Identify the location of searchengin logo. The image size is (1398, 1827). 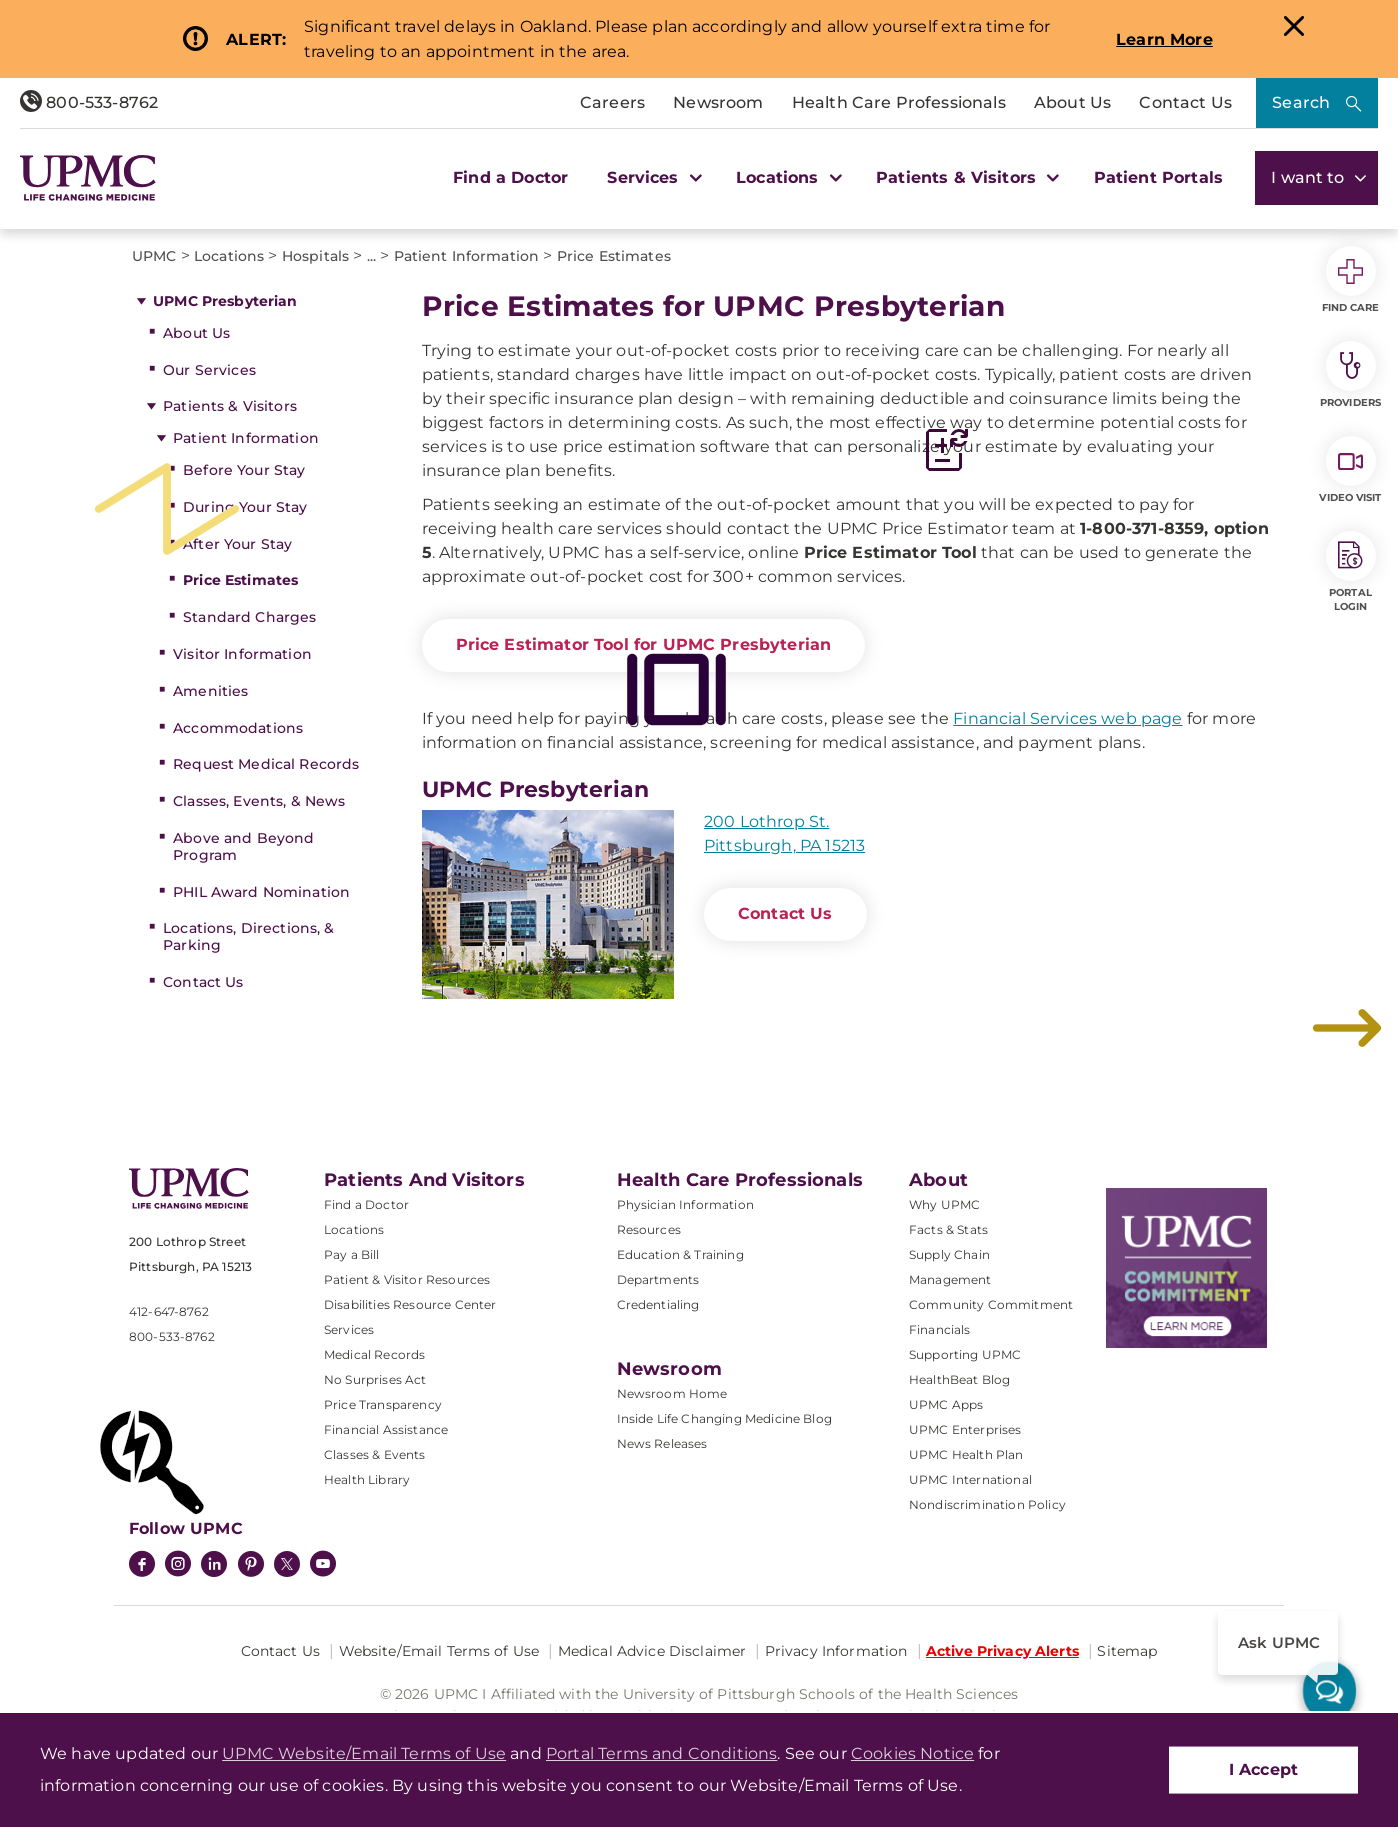
(152, 1461).